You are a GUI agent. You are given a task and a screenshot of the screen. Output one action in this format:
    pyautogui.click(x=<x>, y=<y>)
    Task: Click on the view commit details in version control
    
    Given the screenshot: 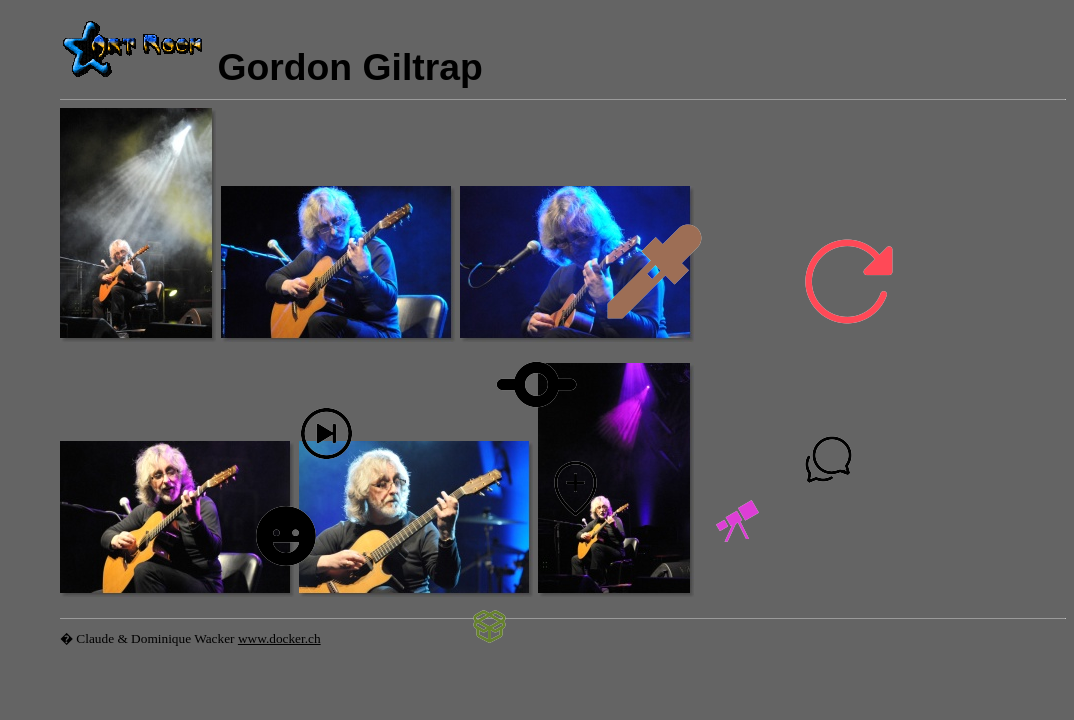 What is the action you would take?
    pyautogui.click(x=536, y=384)
    